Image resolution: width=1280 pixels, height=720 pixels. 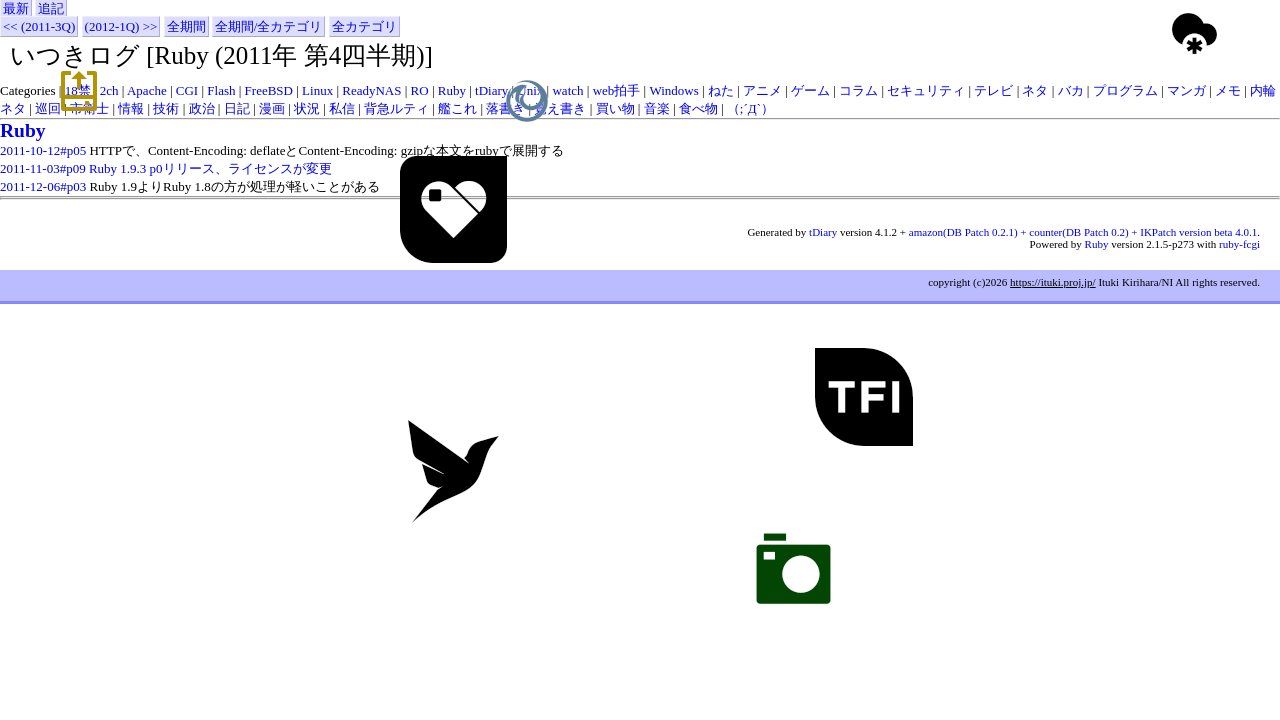 What do you see at coordinates (79, 91) in the screenshot?
I see `uninstall an application` at bounding box center [79, 91].